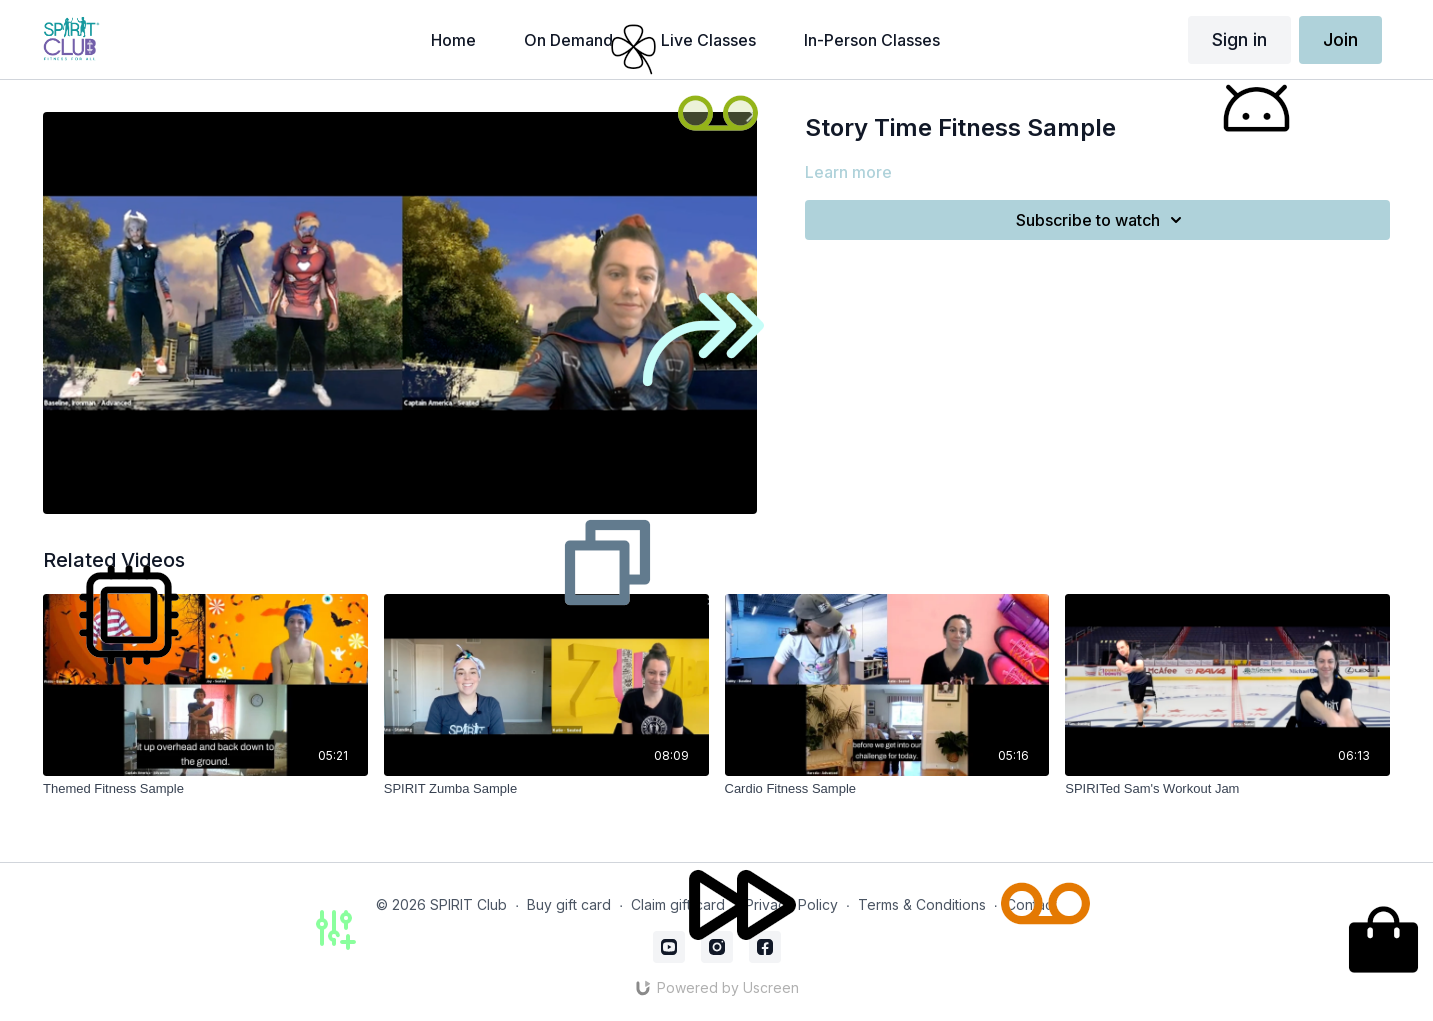 This screenshot has height=1021, width=1433. I want to click on add a new filter or setting option, so click(334, 928).